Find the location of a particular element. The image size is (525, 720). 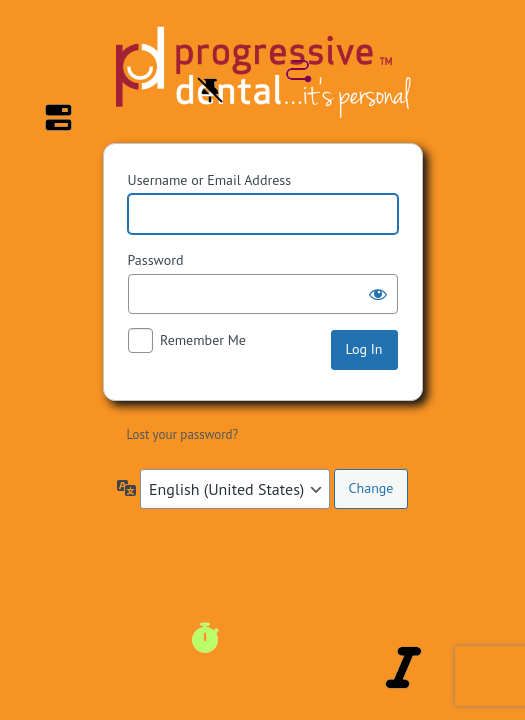

unpin this item is located at coordinates (210, 90).